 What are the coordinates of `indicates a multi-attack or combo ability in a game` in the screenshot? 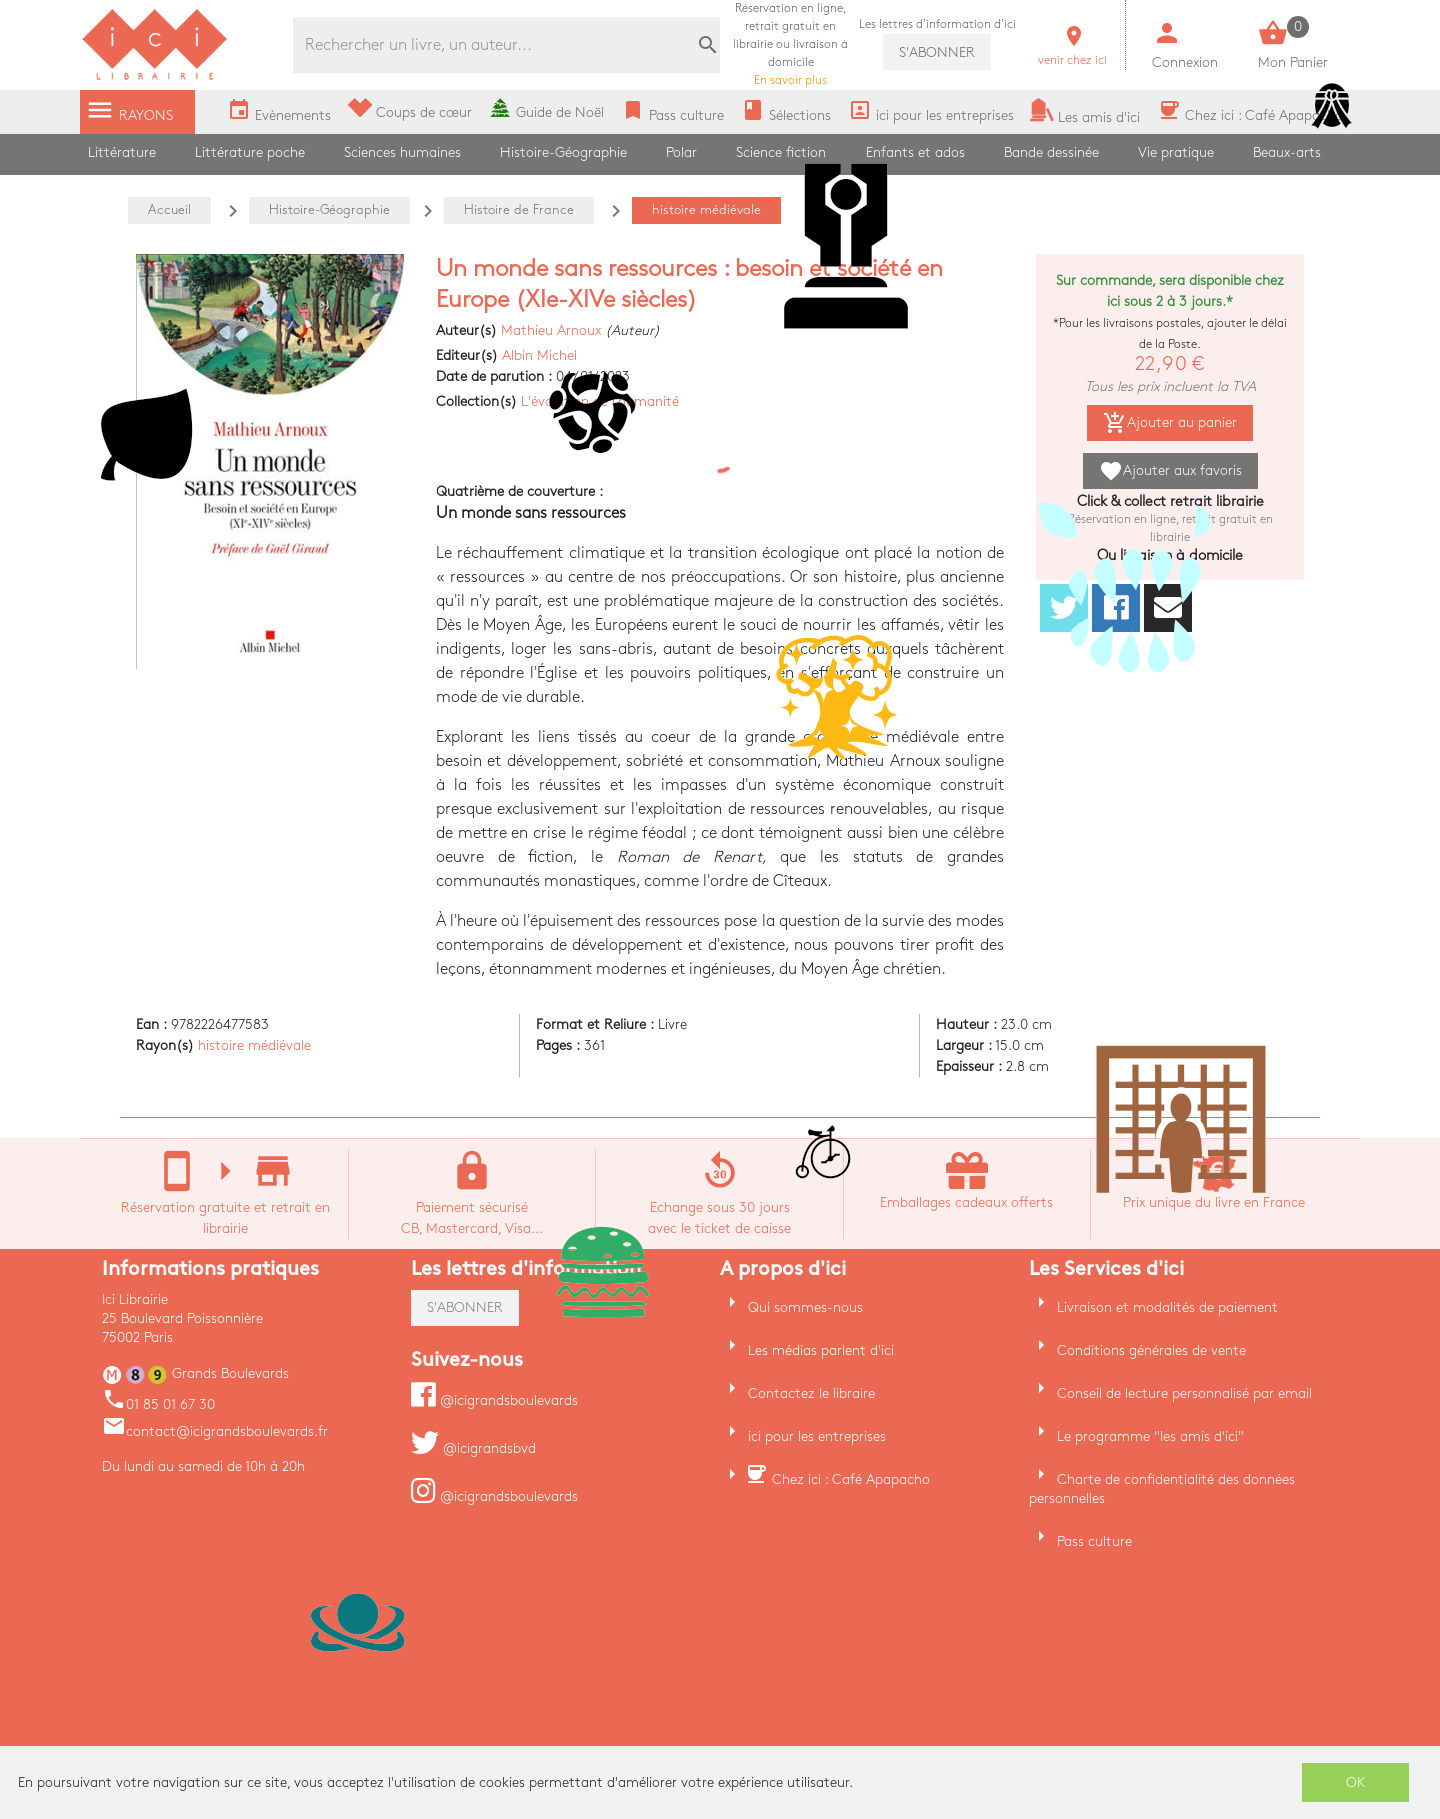 It's located at (592, 412).